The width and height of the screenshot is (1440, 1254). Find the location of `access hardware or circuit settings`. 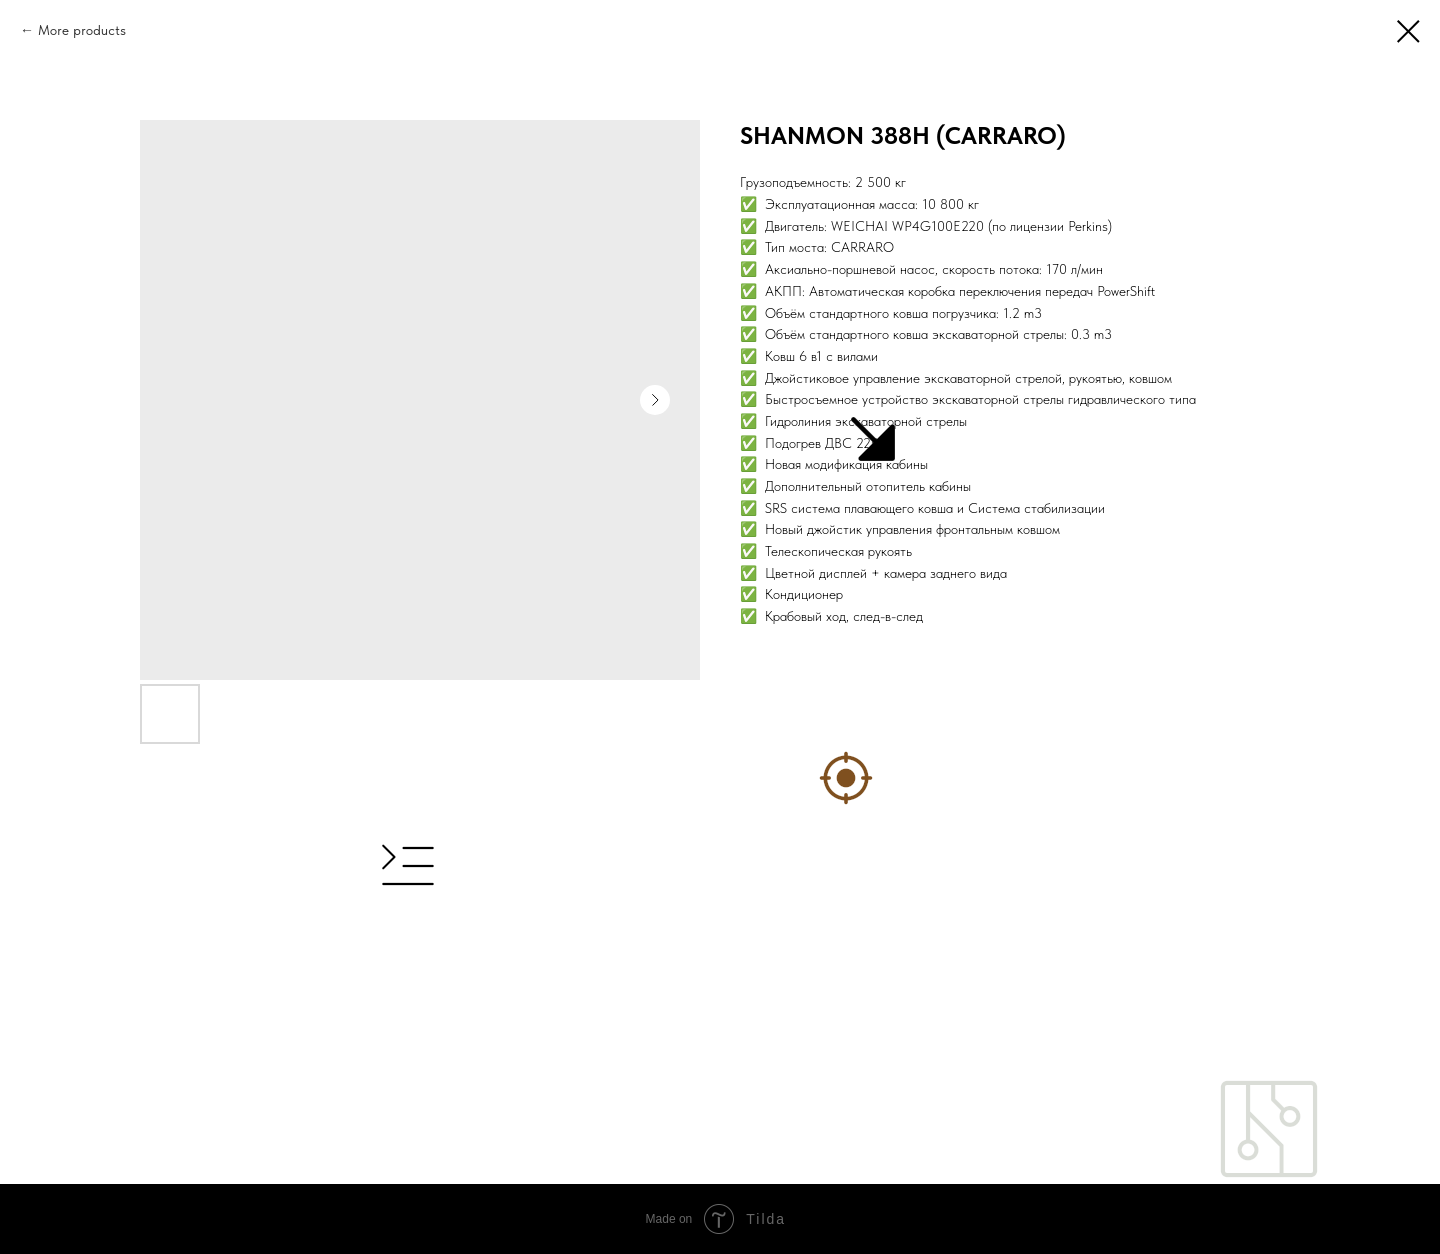

access hardware or circuit settings is located at coordinates (1269, 1129).